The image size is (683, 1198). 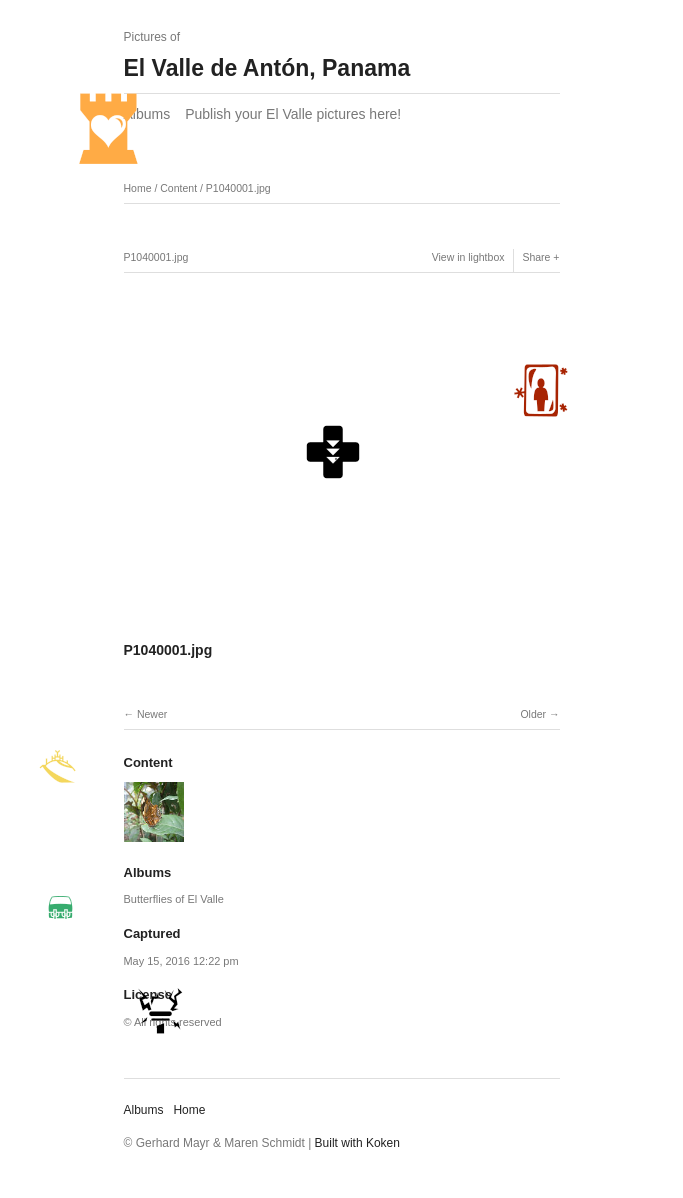 I want to click on access your shopping bag or cart, so click(x=60, y=907).